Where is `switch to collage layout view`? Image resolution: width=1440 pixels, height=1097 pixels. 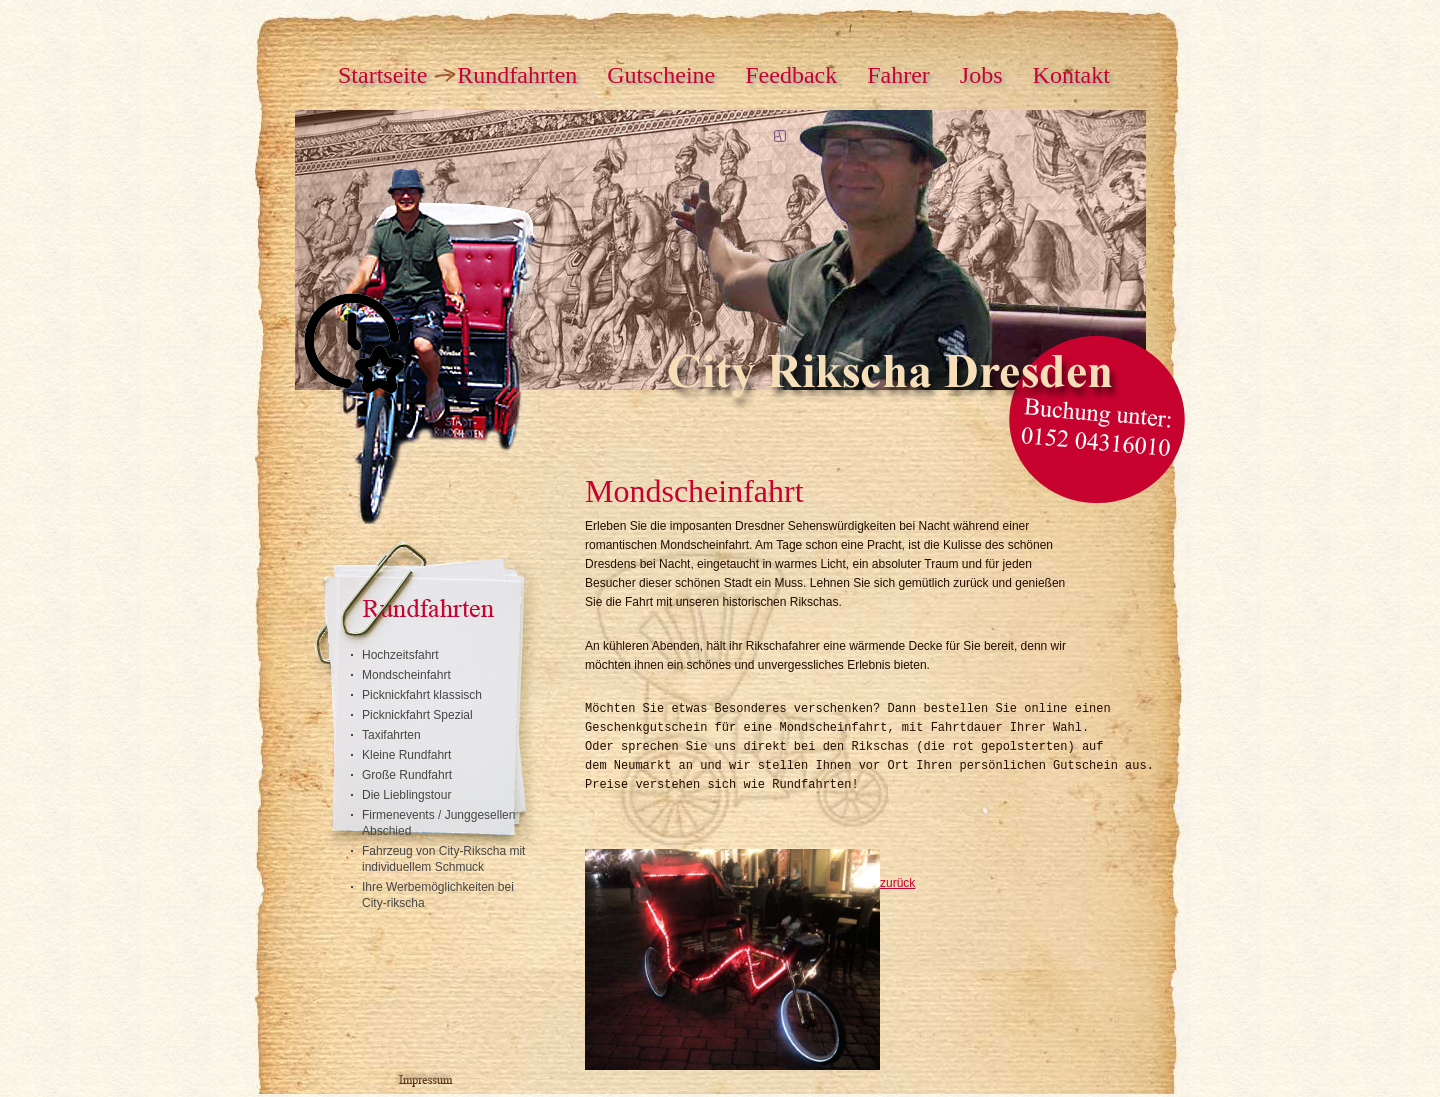 switch to collage layout view is located at coordinates (780, 136).